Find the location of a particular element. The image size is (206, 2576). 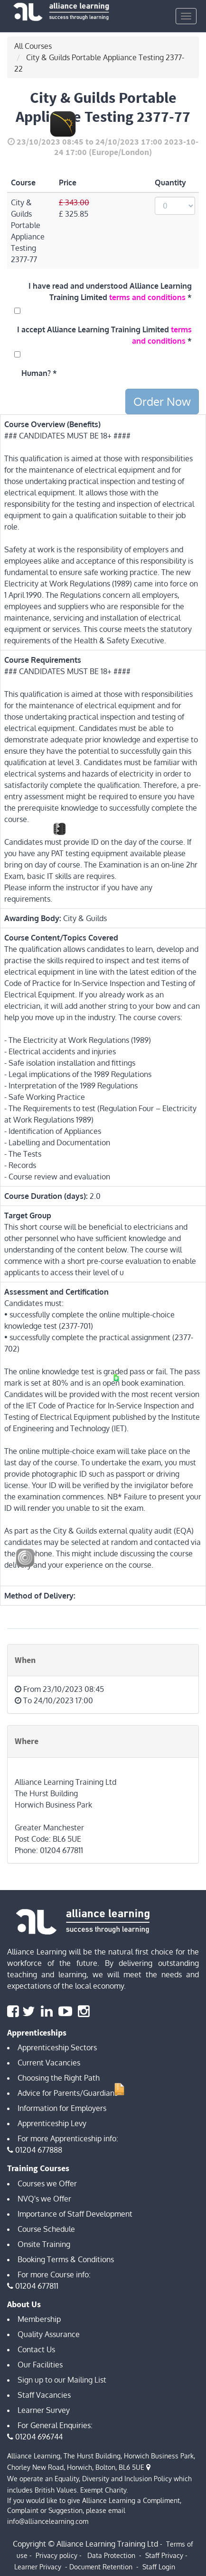

open flowblade video editor is located at coordinates (59, 829).